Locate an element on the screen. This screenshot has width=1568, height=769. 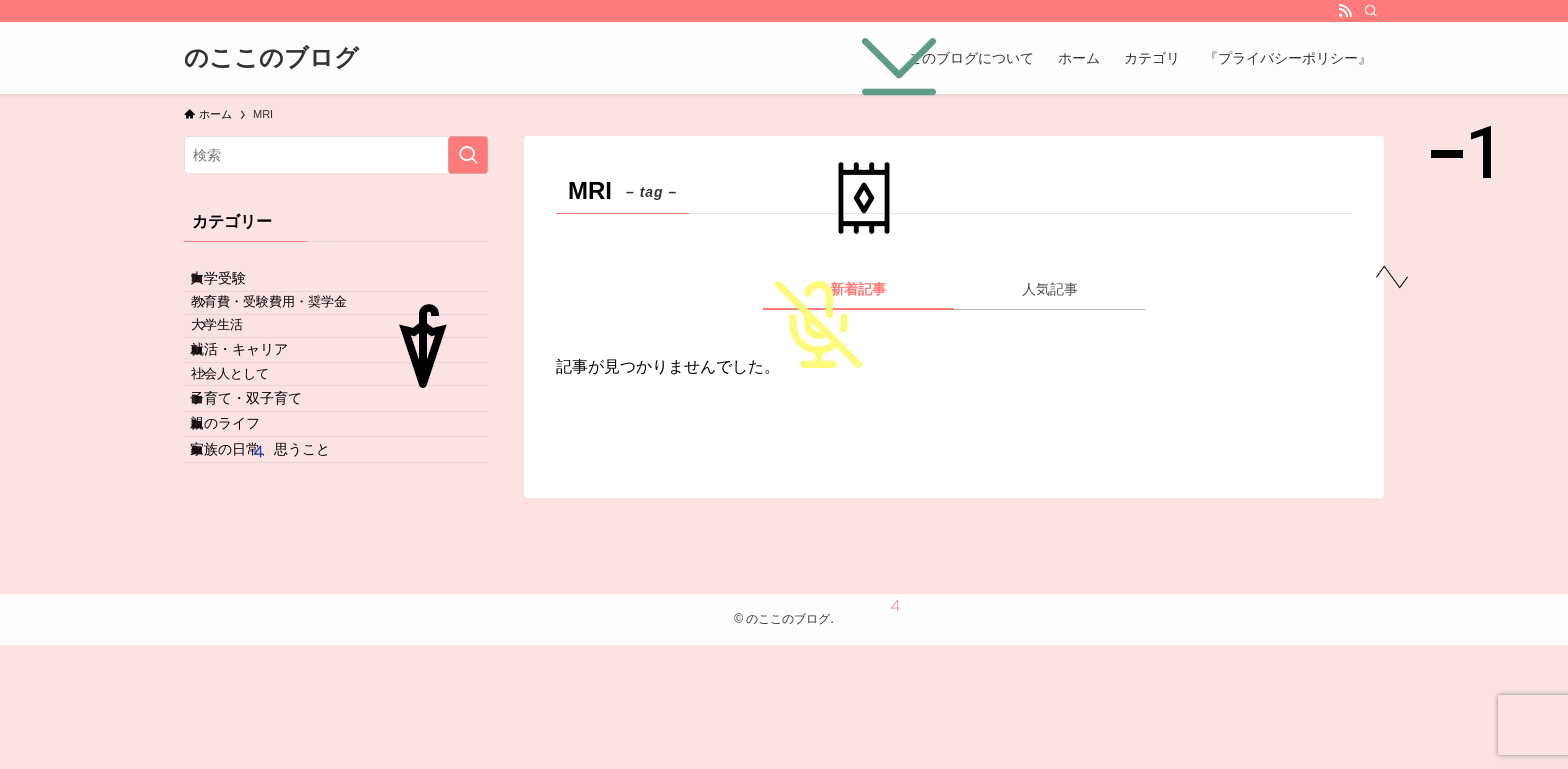
toggle triangle waveform in audio synthesizer is located at coordinates (1392, 277).